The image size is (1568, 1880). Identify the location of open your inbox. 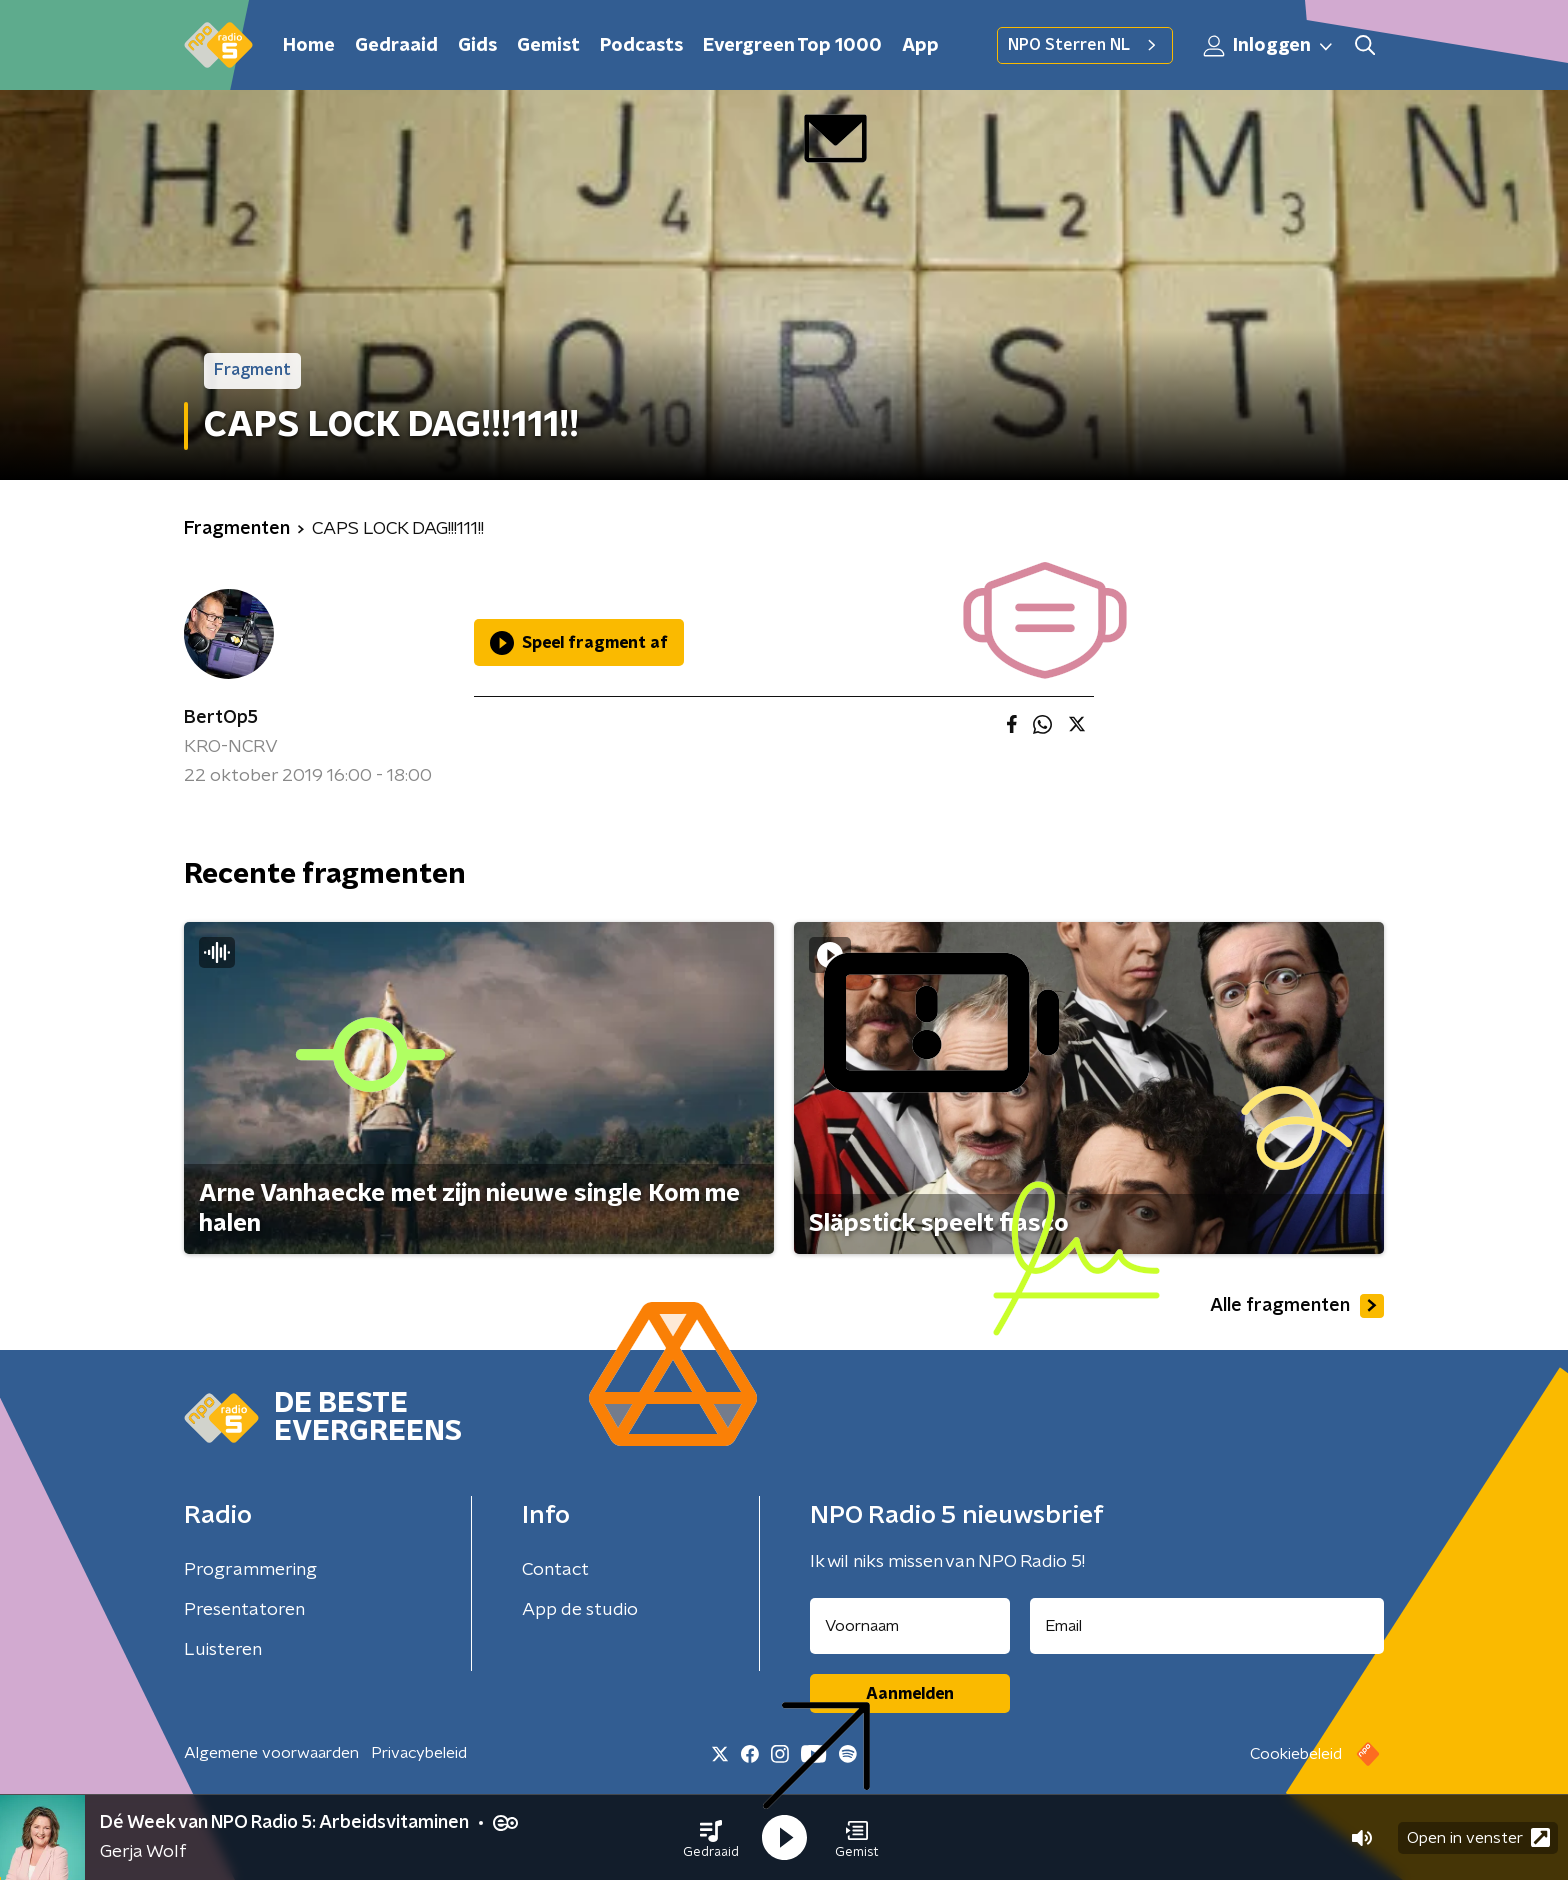
(835, 138).